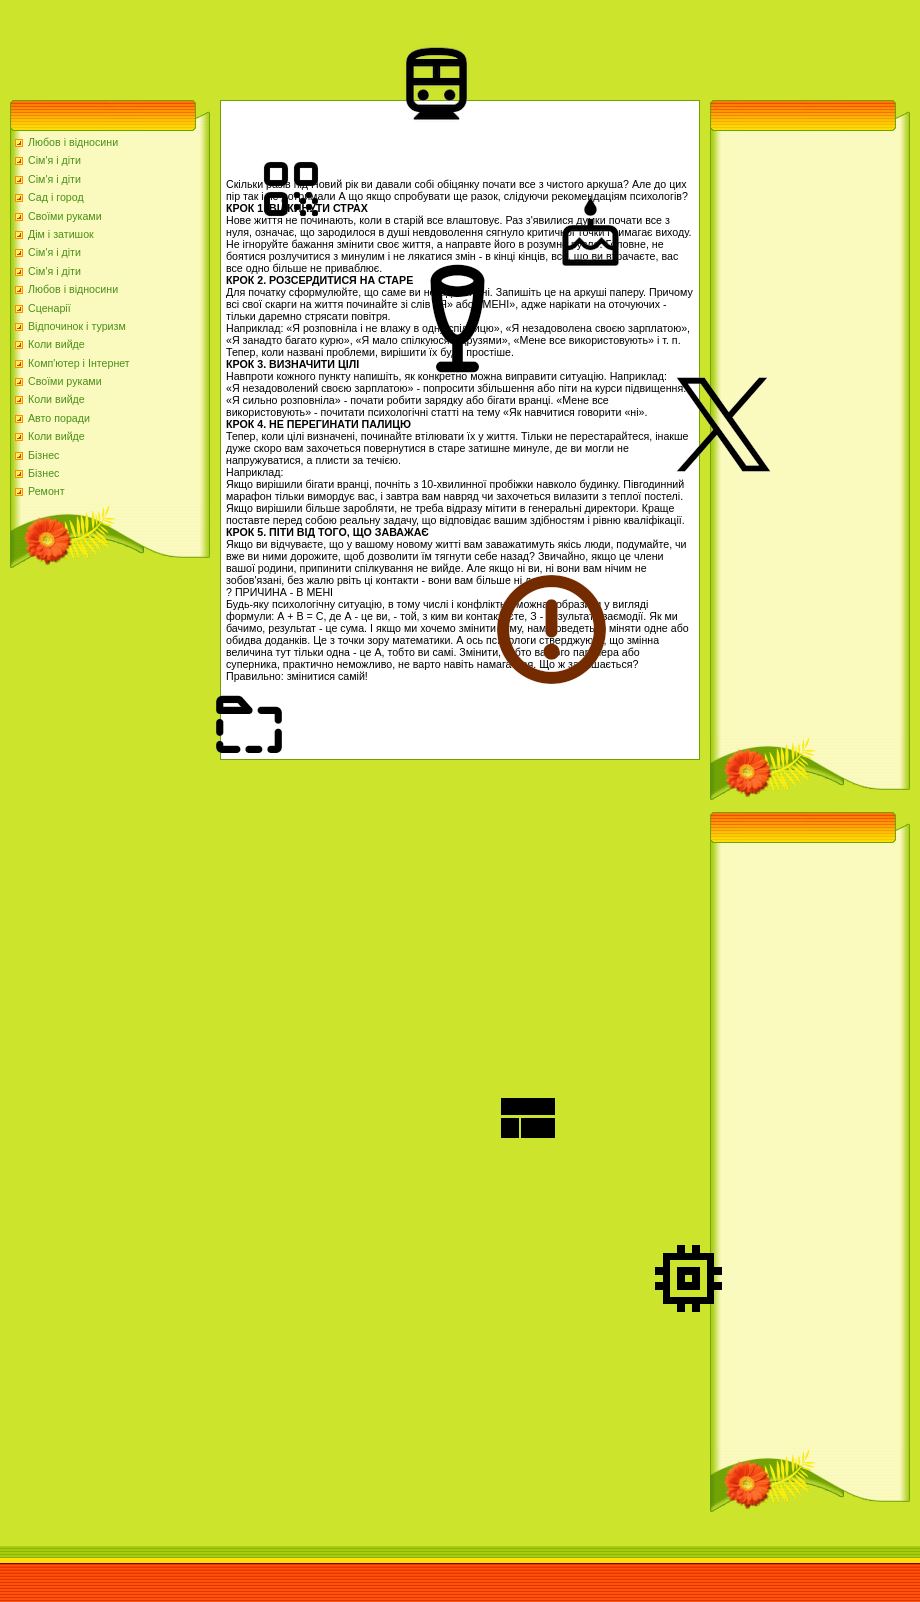  I want to click on scan or generate a QR code, so click(291, 189).